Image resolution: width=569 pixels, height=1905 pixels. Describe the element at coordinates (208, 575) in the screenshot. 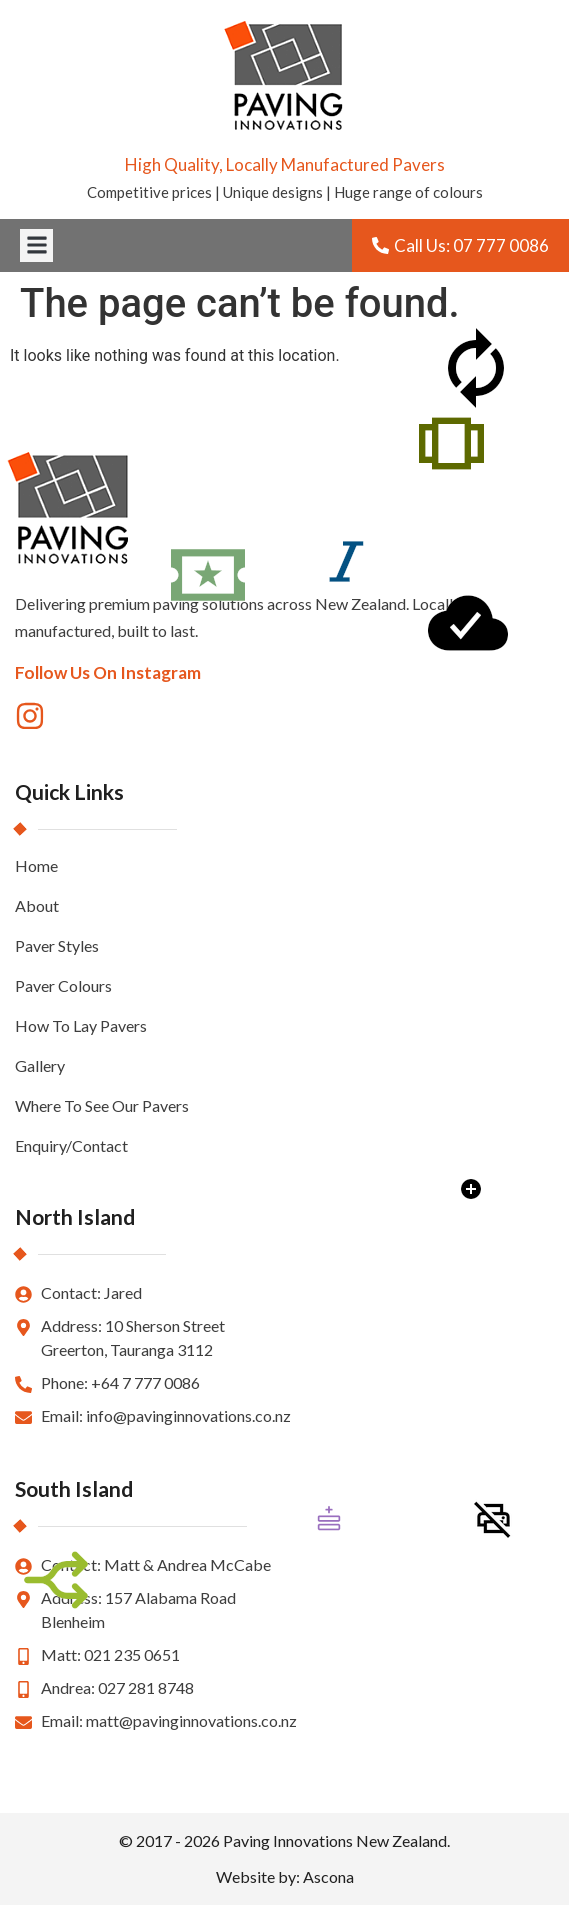

I see `view your tickets or passes` at that location.